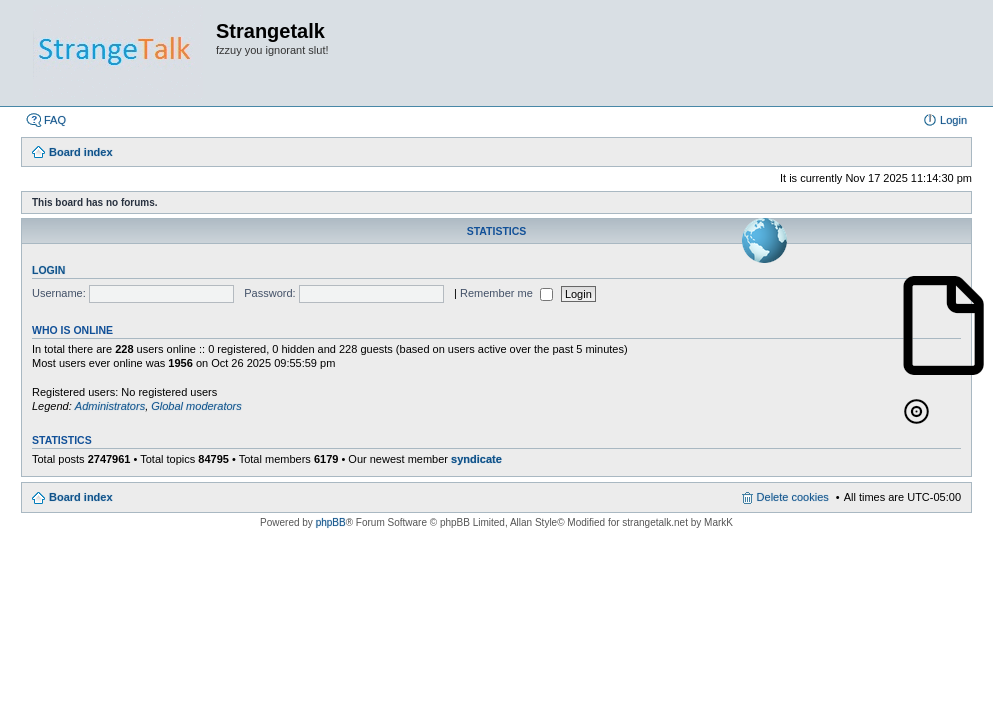 Image resolution: width=993 pixels, height=727 pixels. I want to click on access global or international settings, so click(764, 240).